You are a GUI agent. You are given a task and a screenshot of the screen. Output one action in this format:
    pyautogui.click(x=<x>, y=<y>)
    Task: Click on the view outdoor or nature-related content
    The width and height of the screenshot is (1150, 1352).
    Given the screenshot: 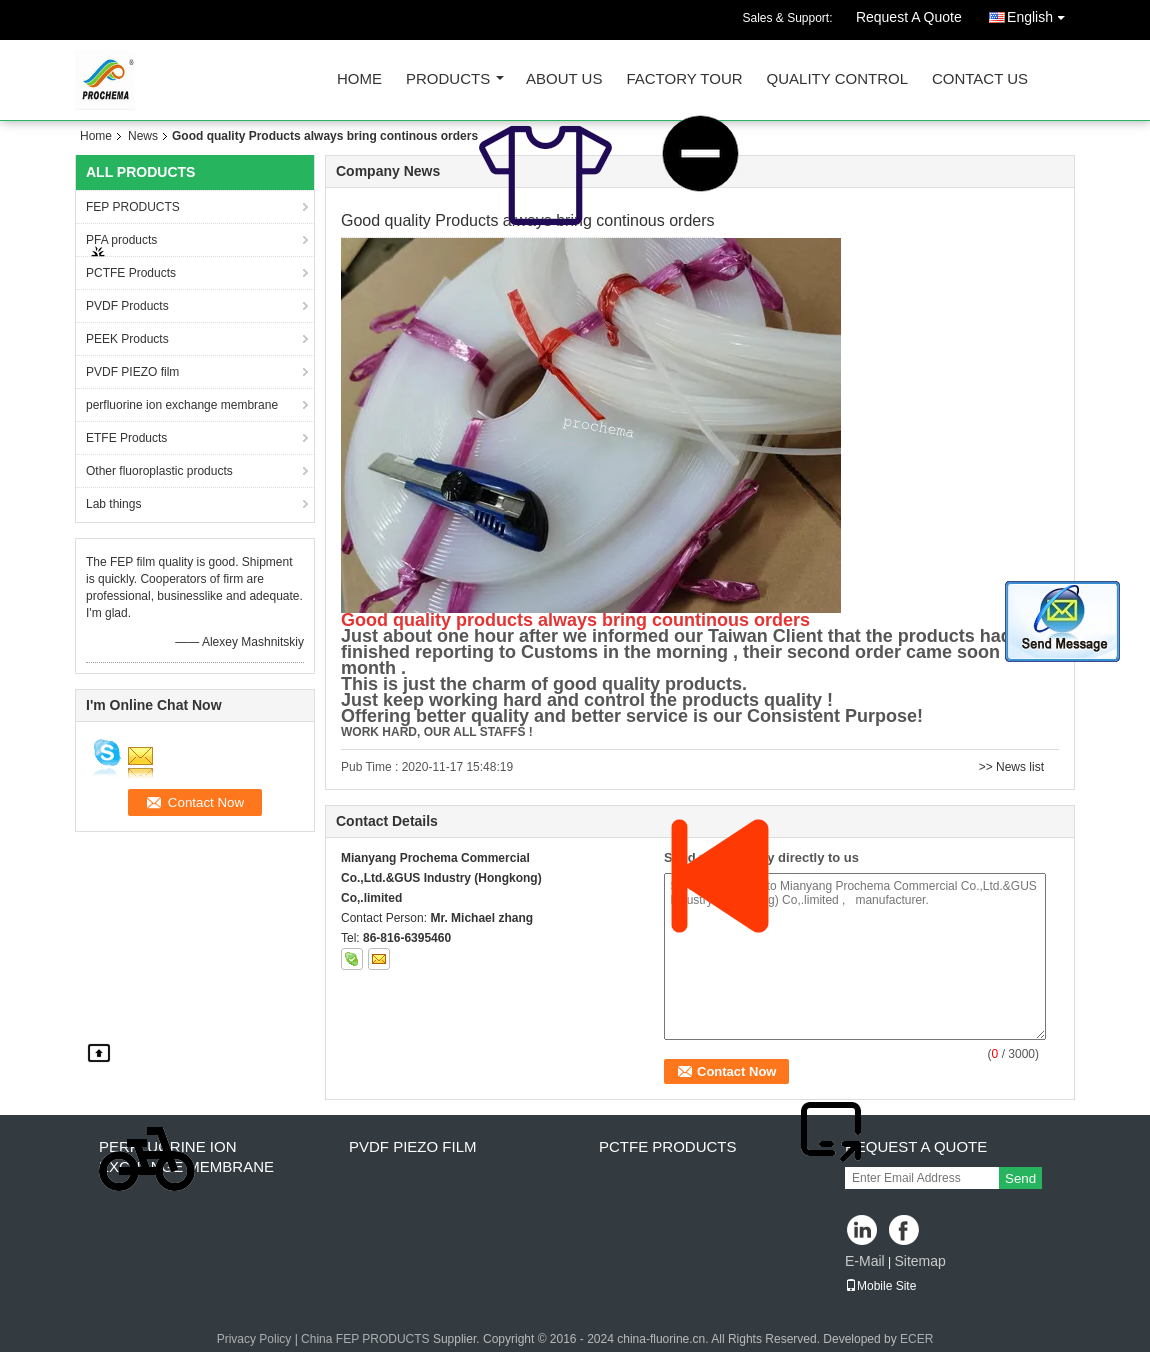 What is the action you would take?
    pyautogui.click(x=98, y=251)
    